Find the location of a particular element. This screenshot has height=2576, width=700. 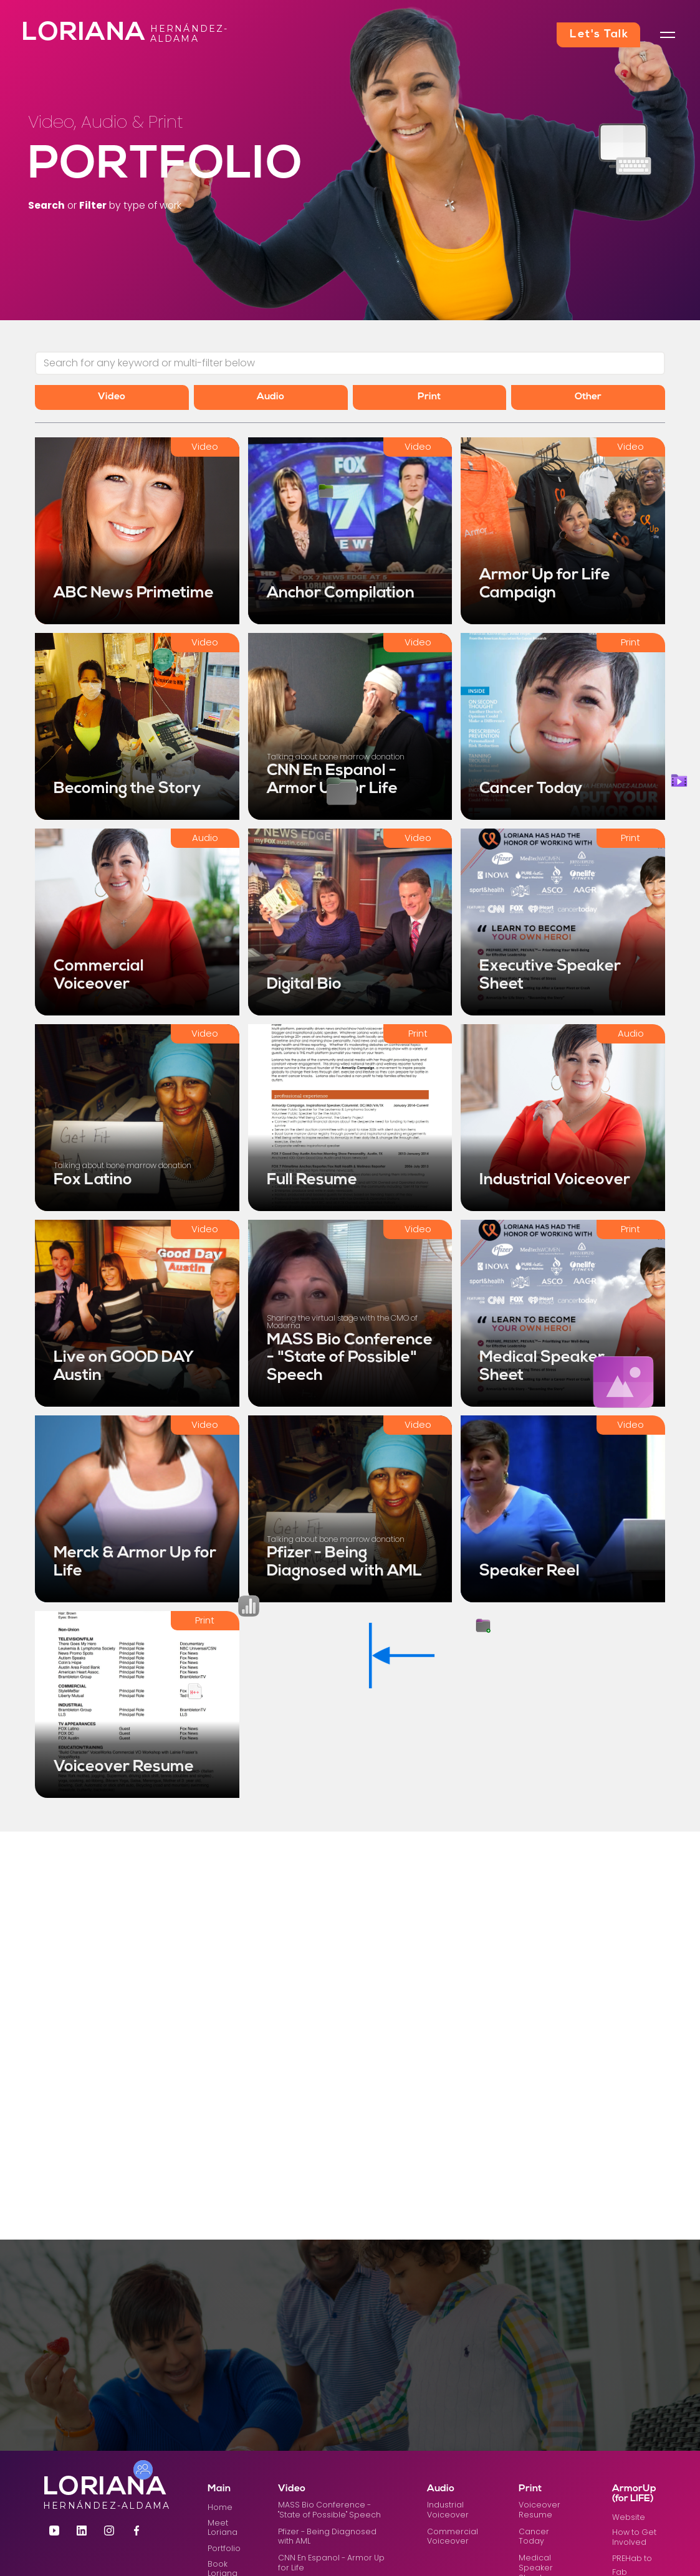

access computer or desktop settings is located at coordinates (625, 148).